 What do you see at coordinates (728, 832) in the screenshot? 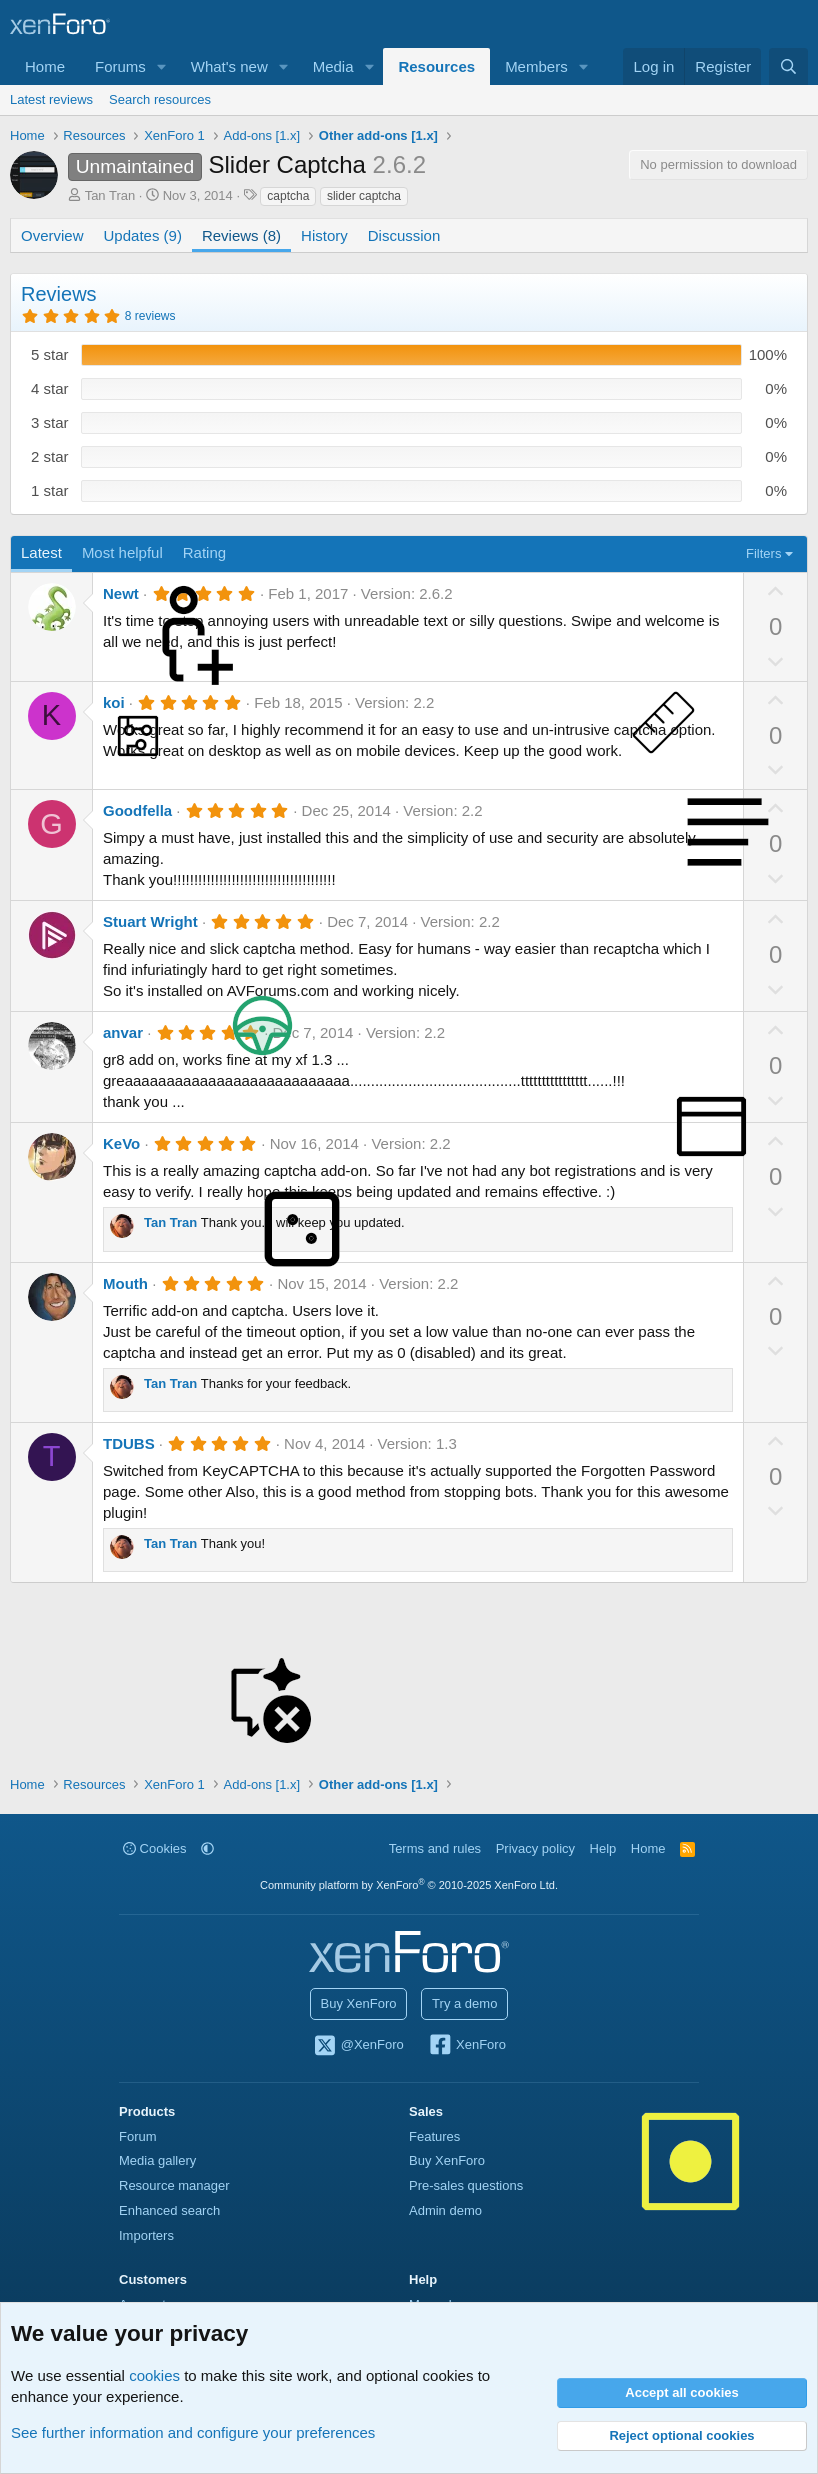
I see `view items in a flat list format` at bounding box center [728, 832].